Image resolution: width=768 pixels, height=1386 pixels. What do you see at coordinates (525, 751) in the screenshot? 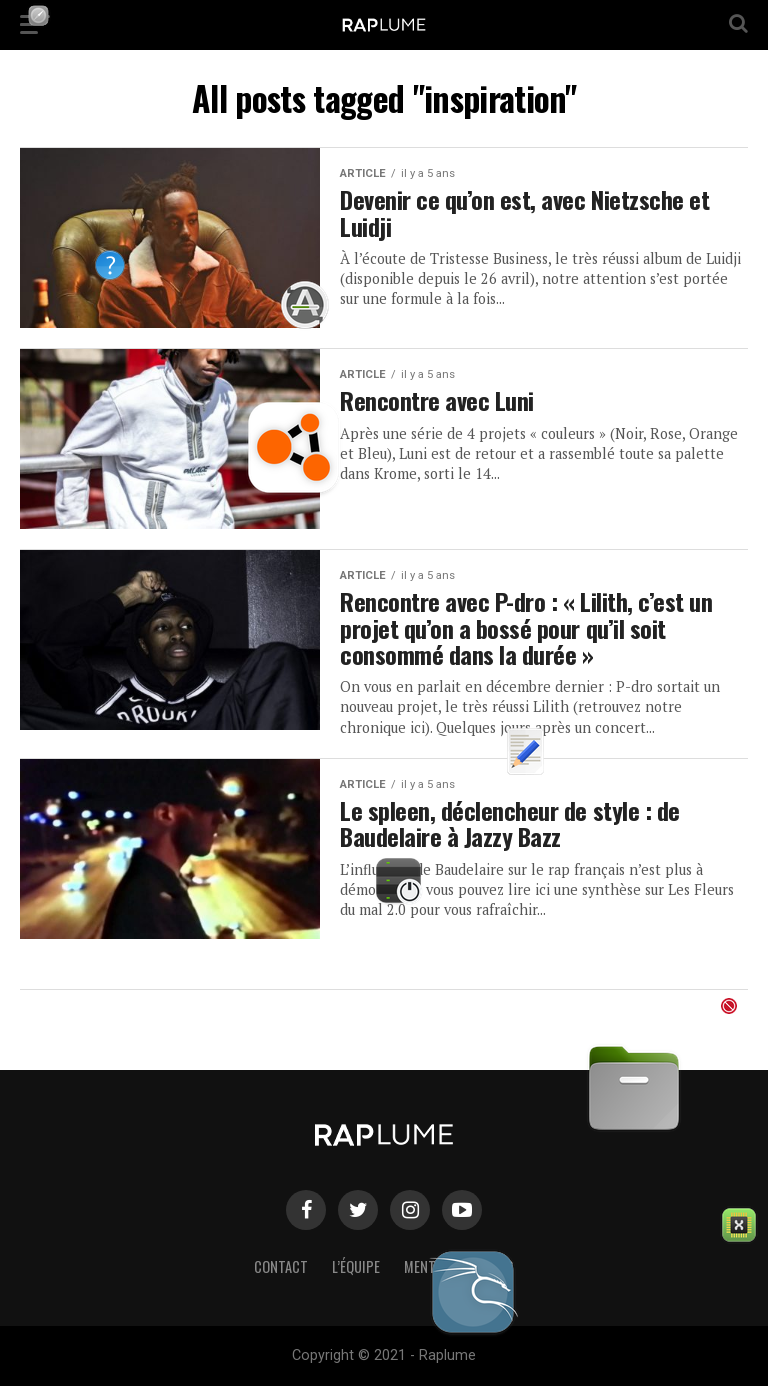
I see `open text editor application` at bounding box center [525, 751].